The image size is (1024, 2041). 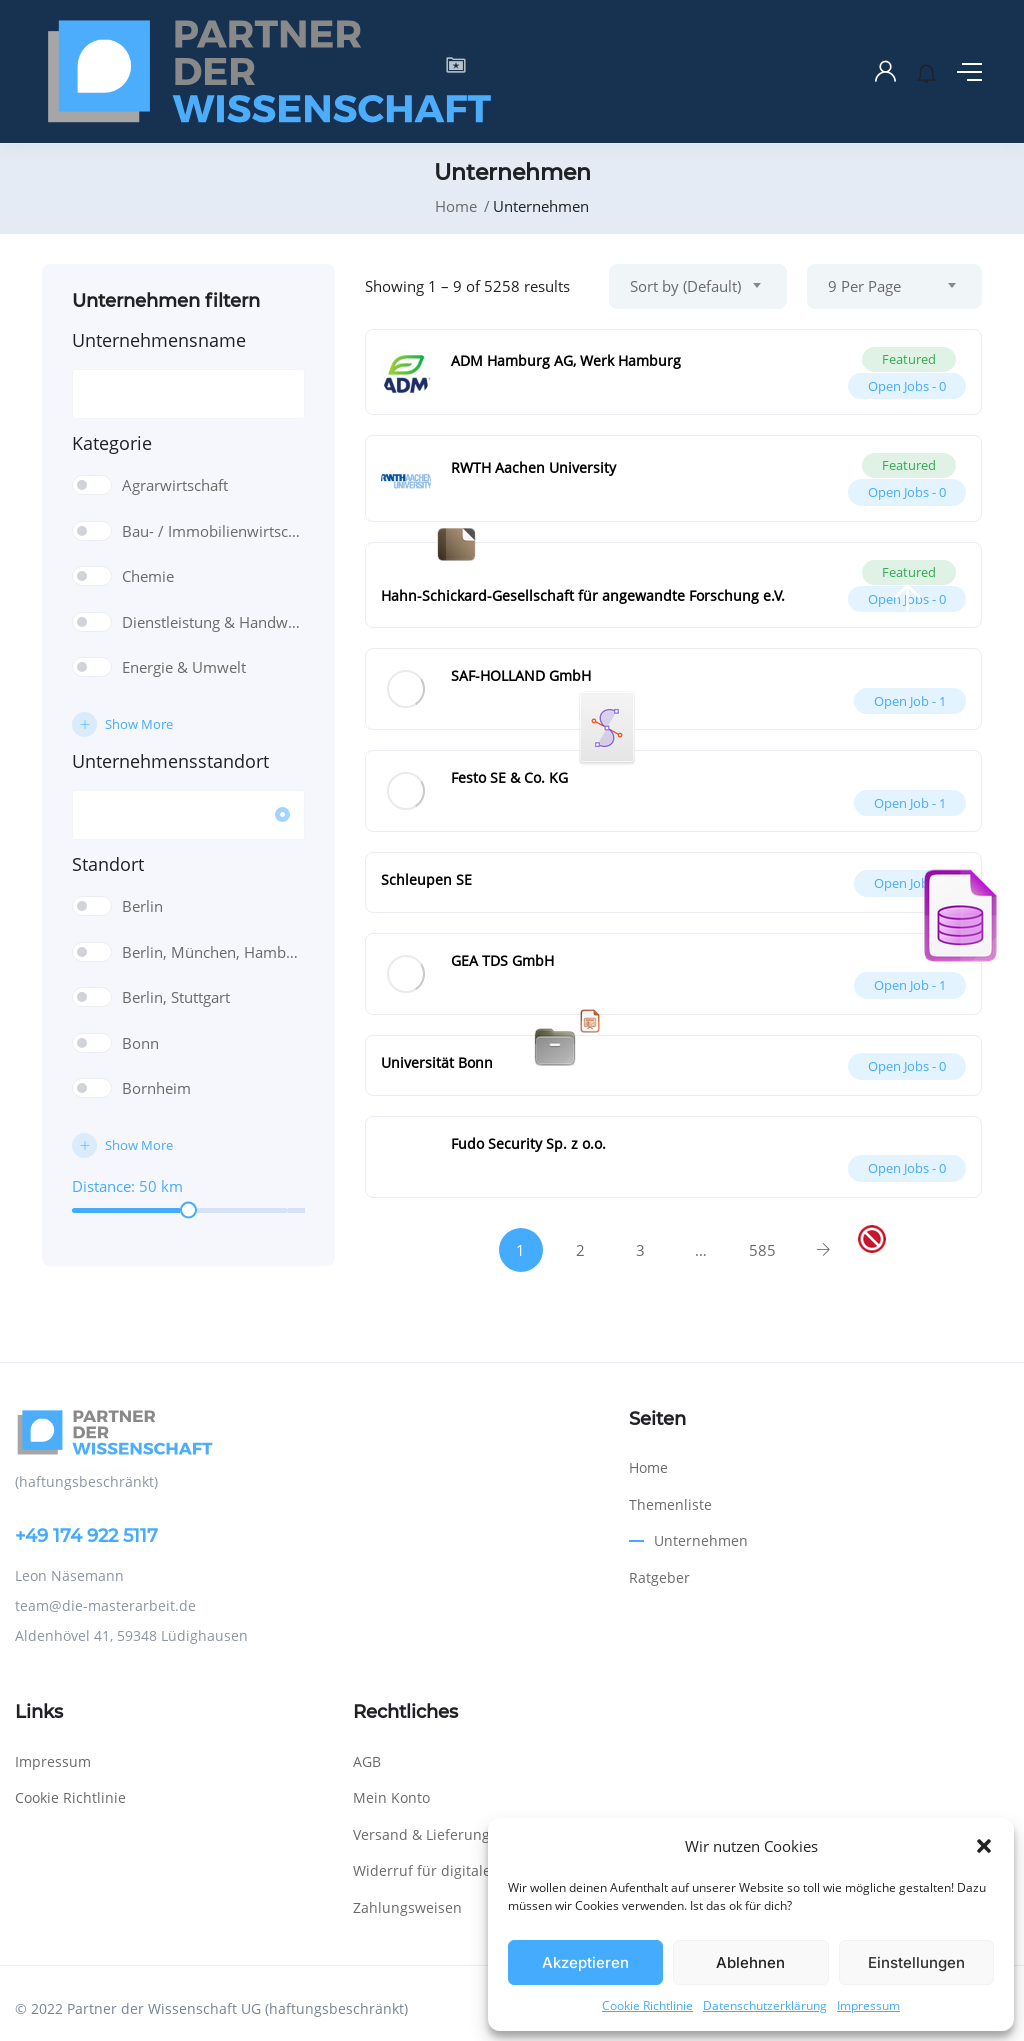 What do you see at coordinates (960, 915) in the screenshot?
I see `open a database file` at bounding box center [960, 915].